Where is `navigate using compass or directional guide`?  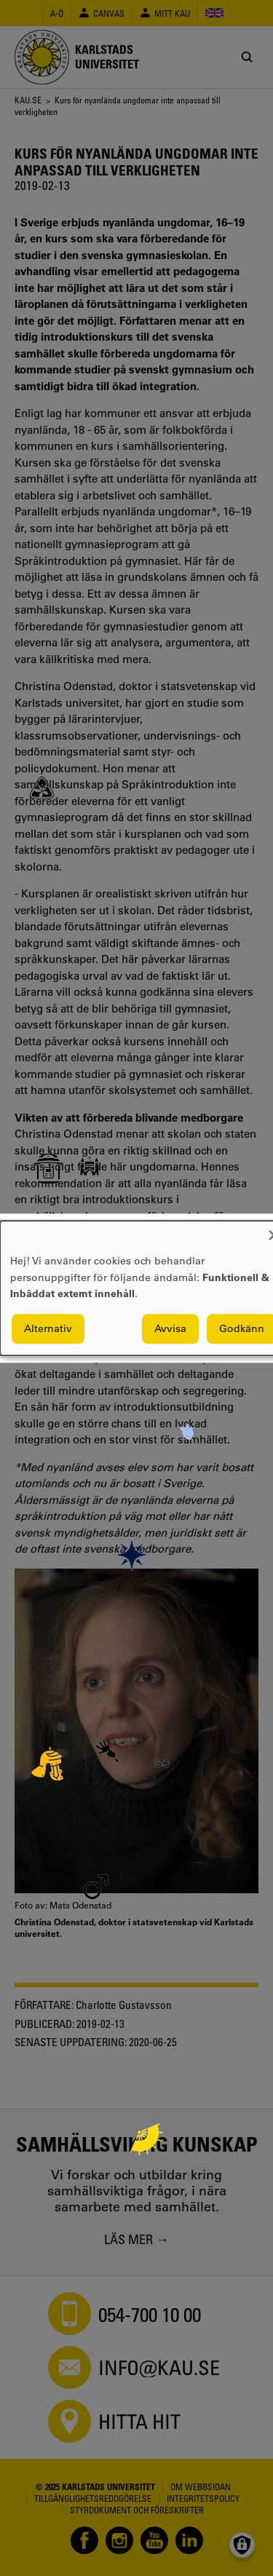
navigate using compass or directional guide is located at coordinates (132, 1555).